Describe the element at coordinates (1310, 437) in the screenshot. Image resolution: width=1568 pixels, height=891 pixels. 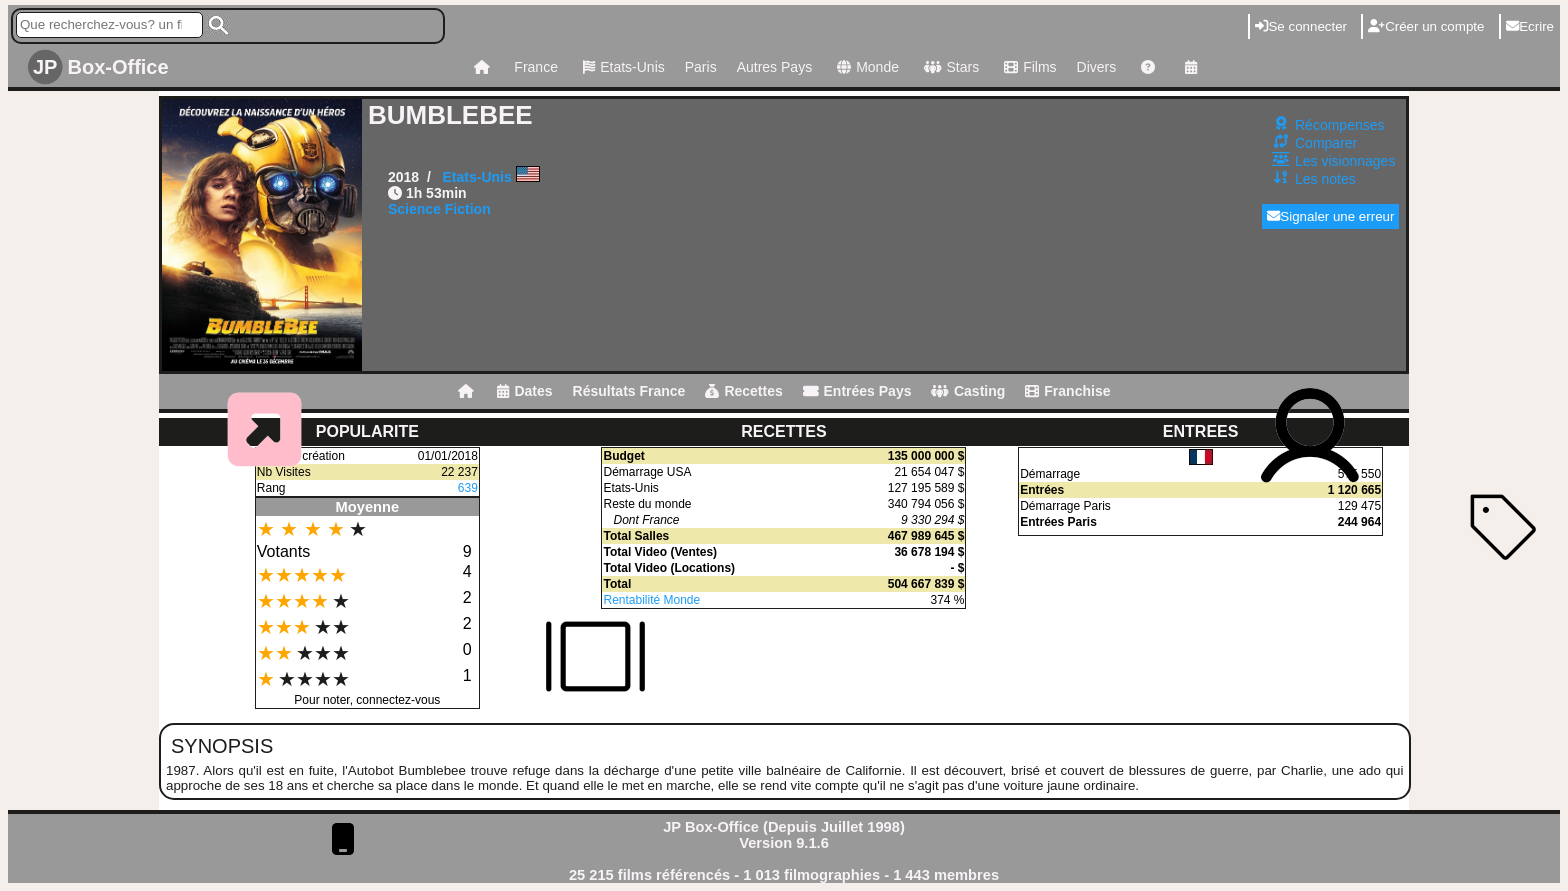
I see `view your profile` at that location.